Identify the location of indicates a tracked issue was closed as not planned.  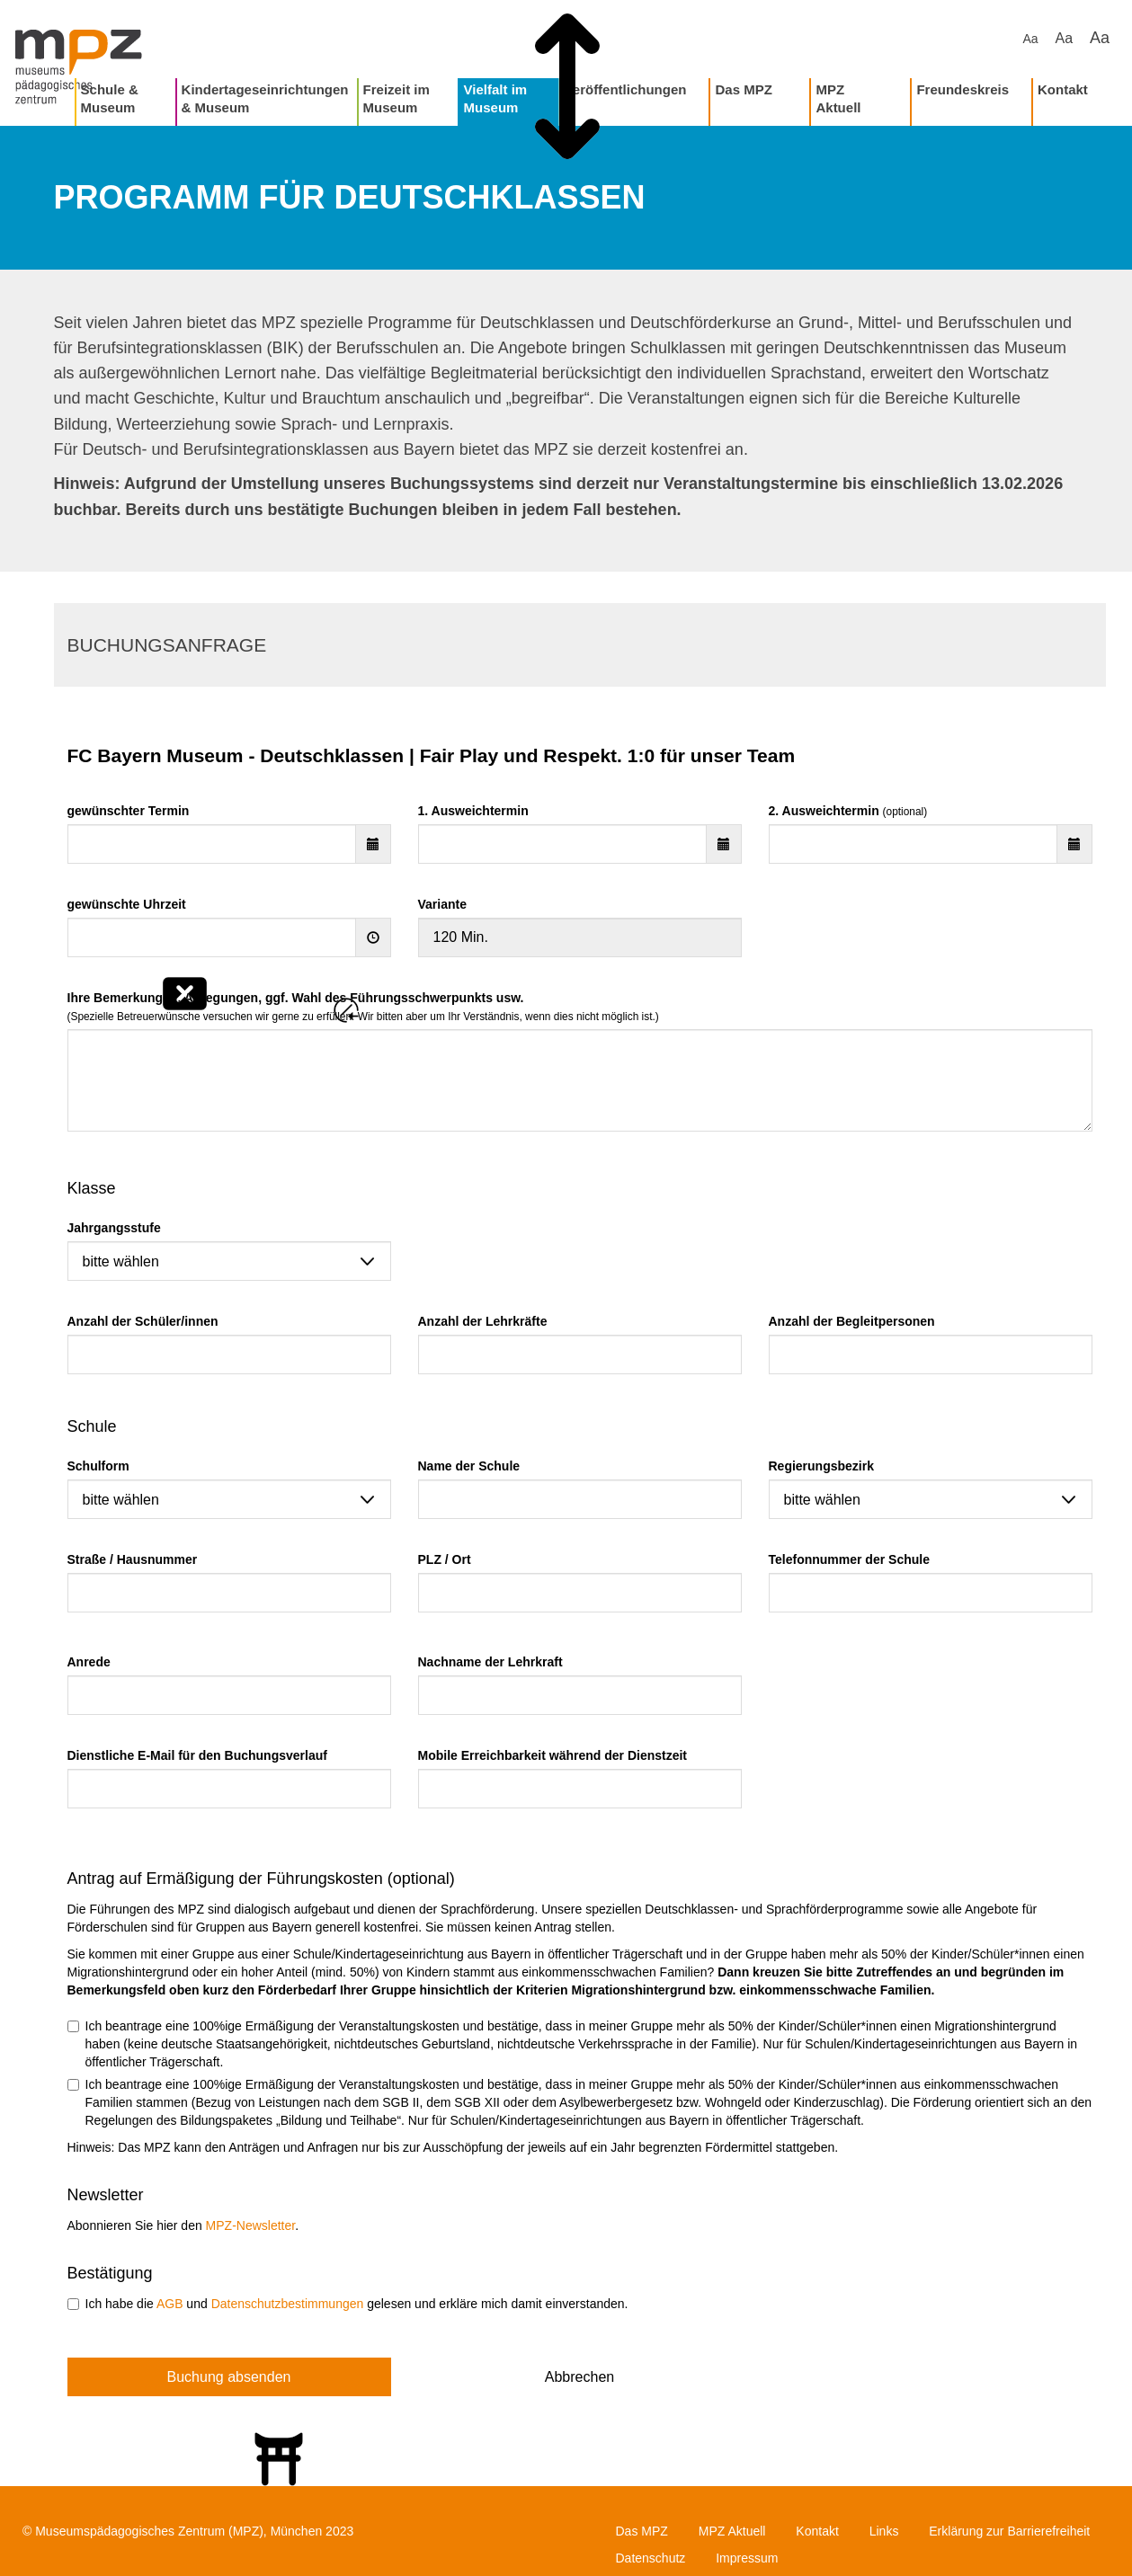
(346, 1010).